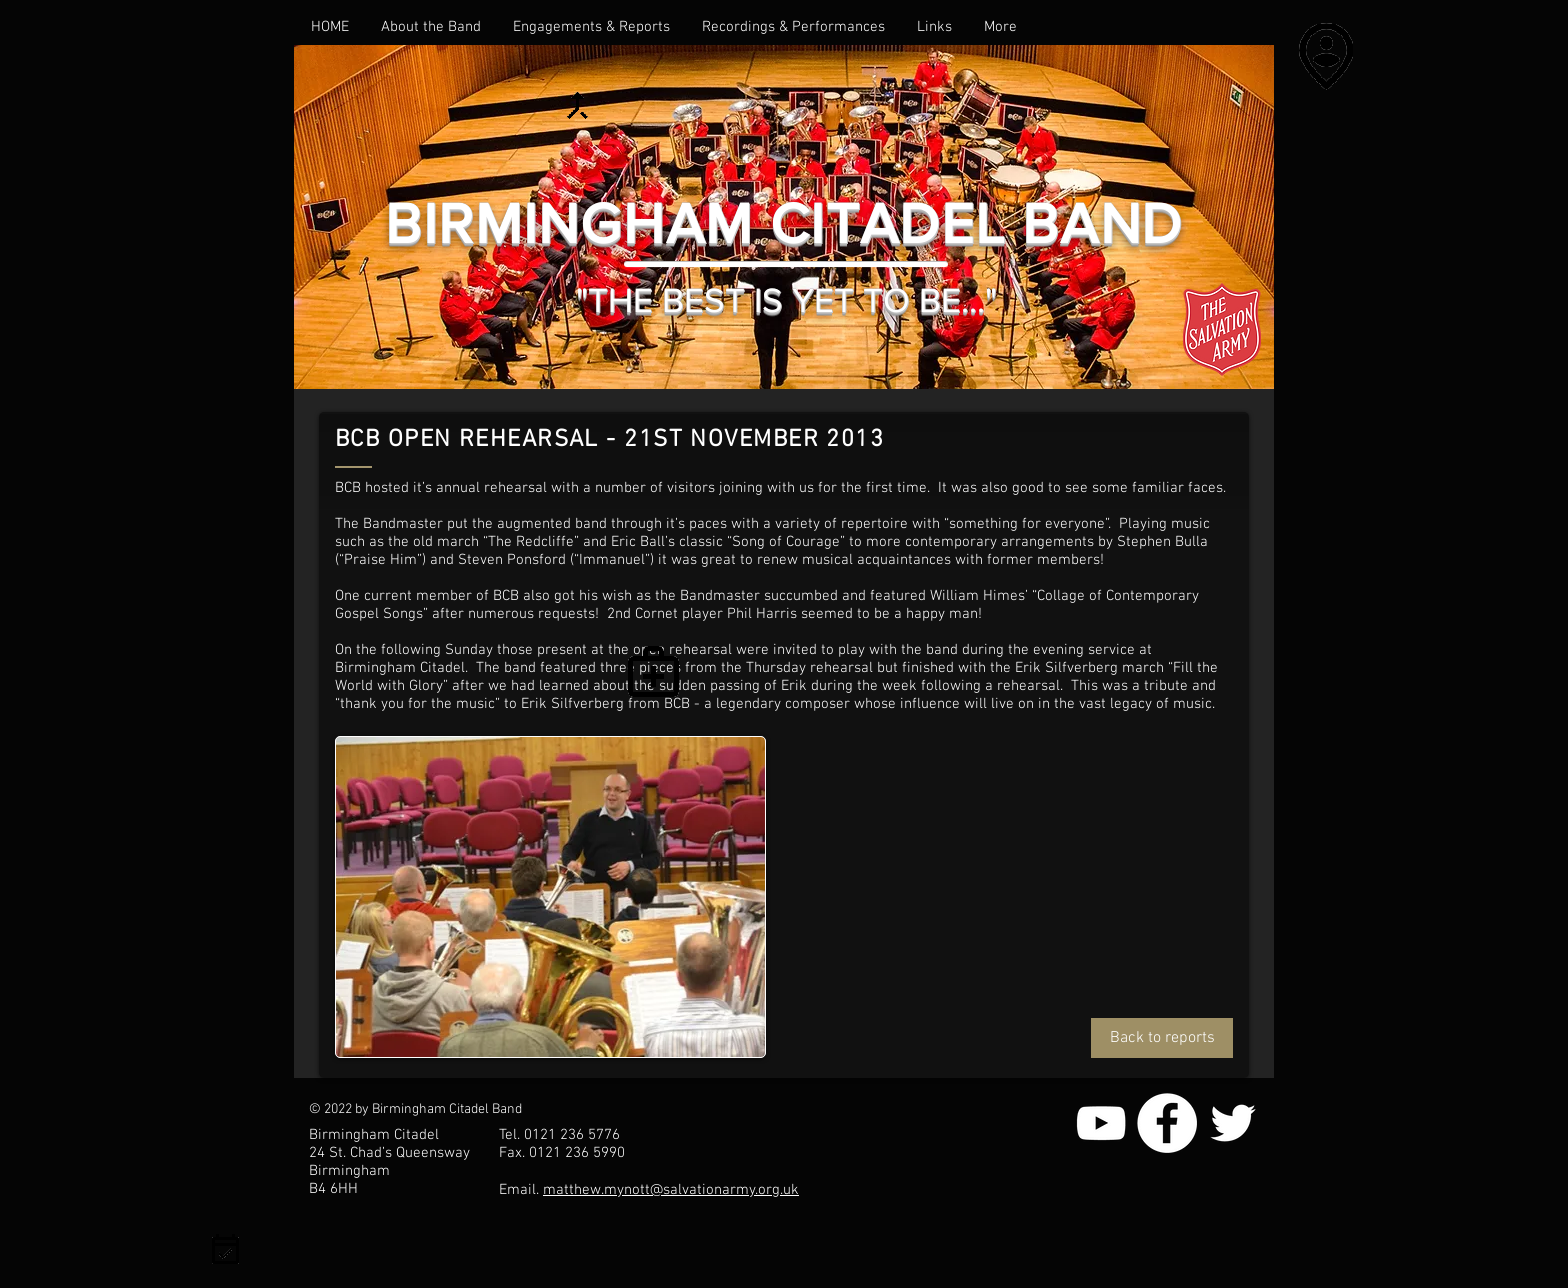 The width and height of the screenshot is (1568, 1288). Describe the element at coordinates (1326, 56) in the screenshot. I see `view someone's current location` at that location.